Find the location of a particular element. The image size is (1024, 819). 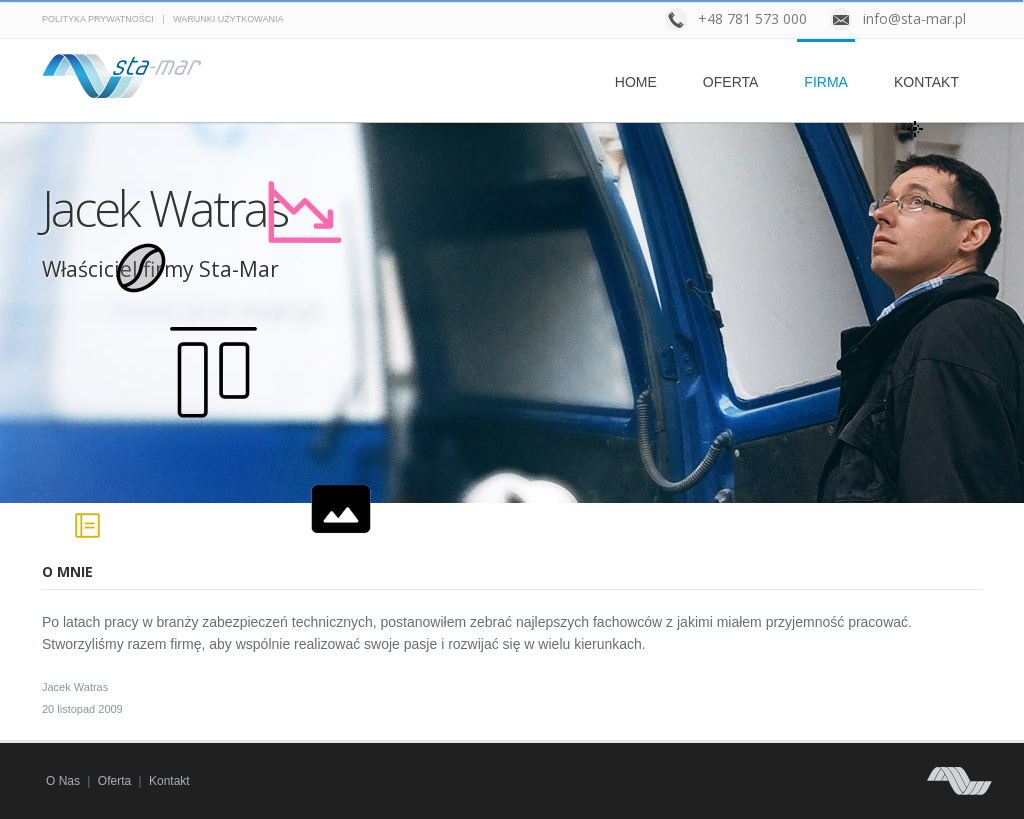

align selected objects to the top edge is located at coordinates (213, 370).